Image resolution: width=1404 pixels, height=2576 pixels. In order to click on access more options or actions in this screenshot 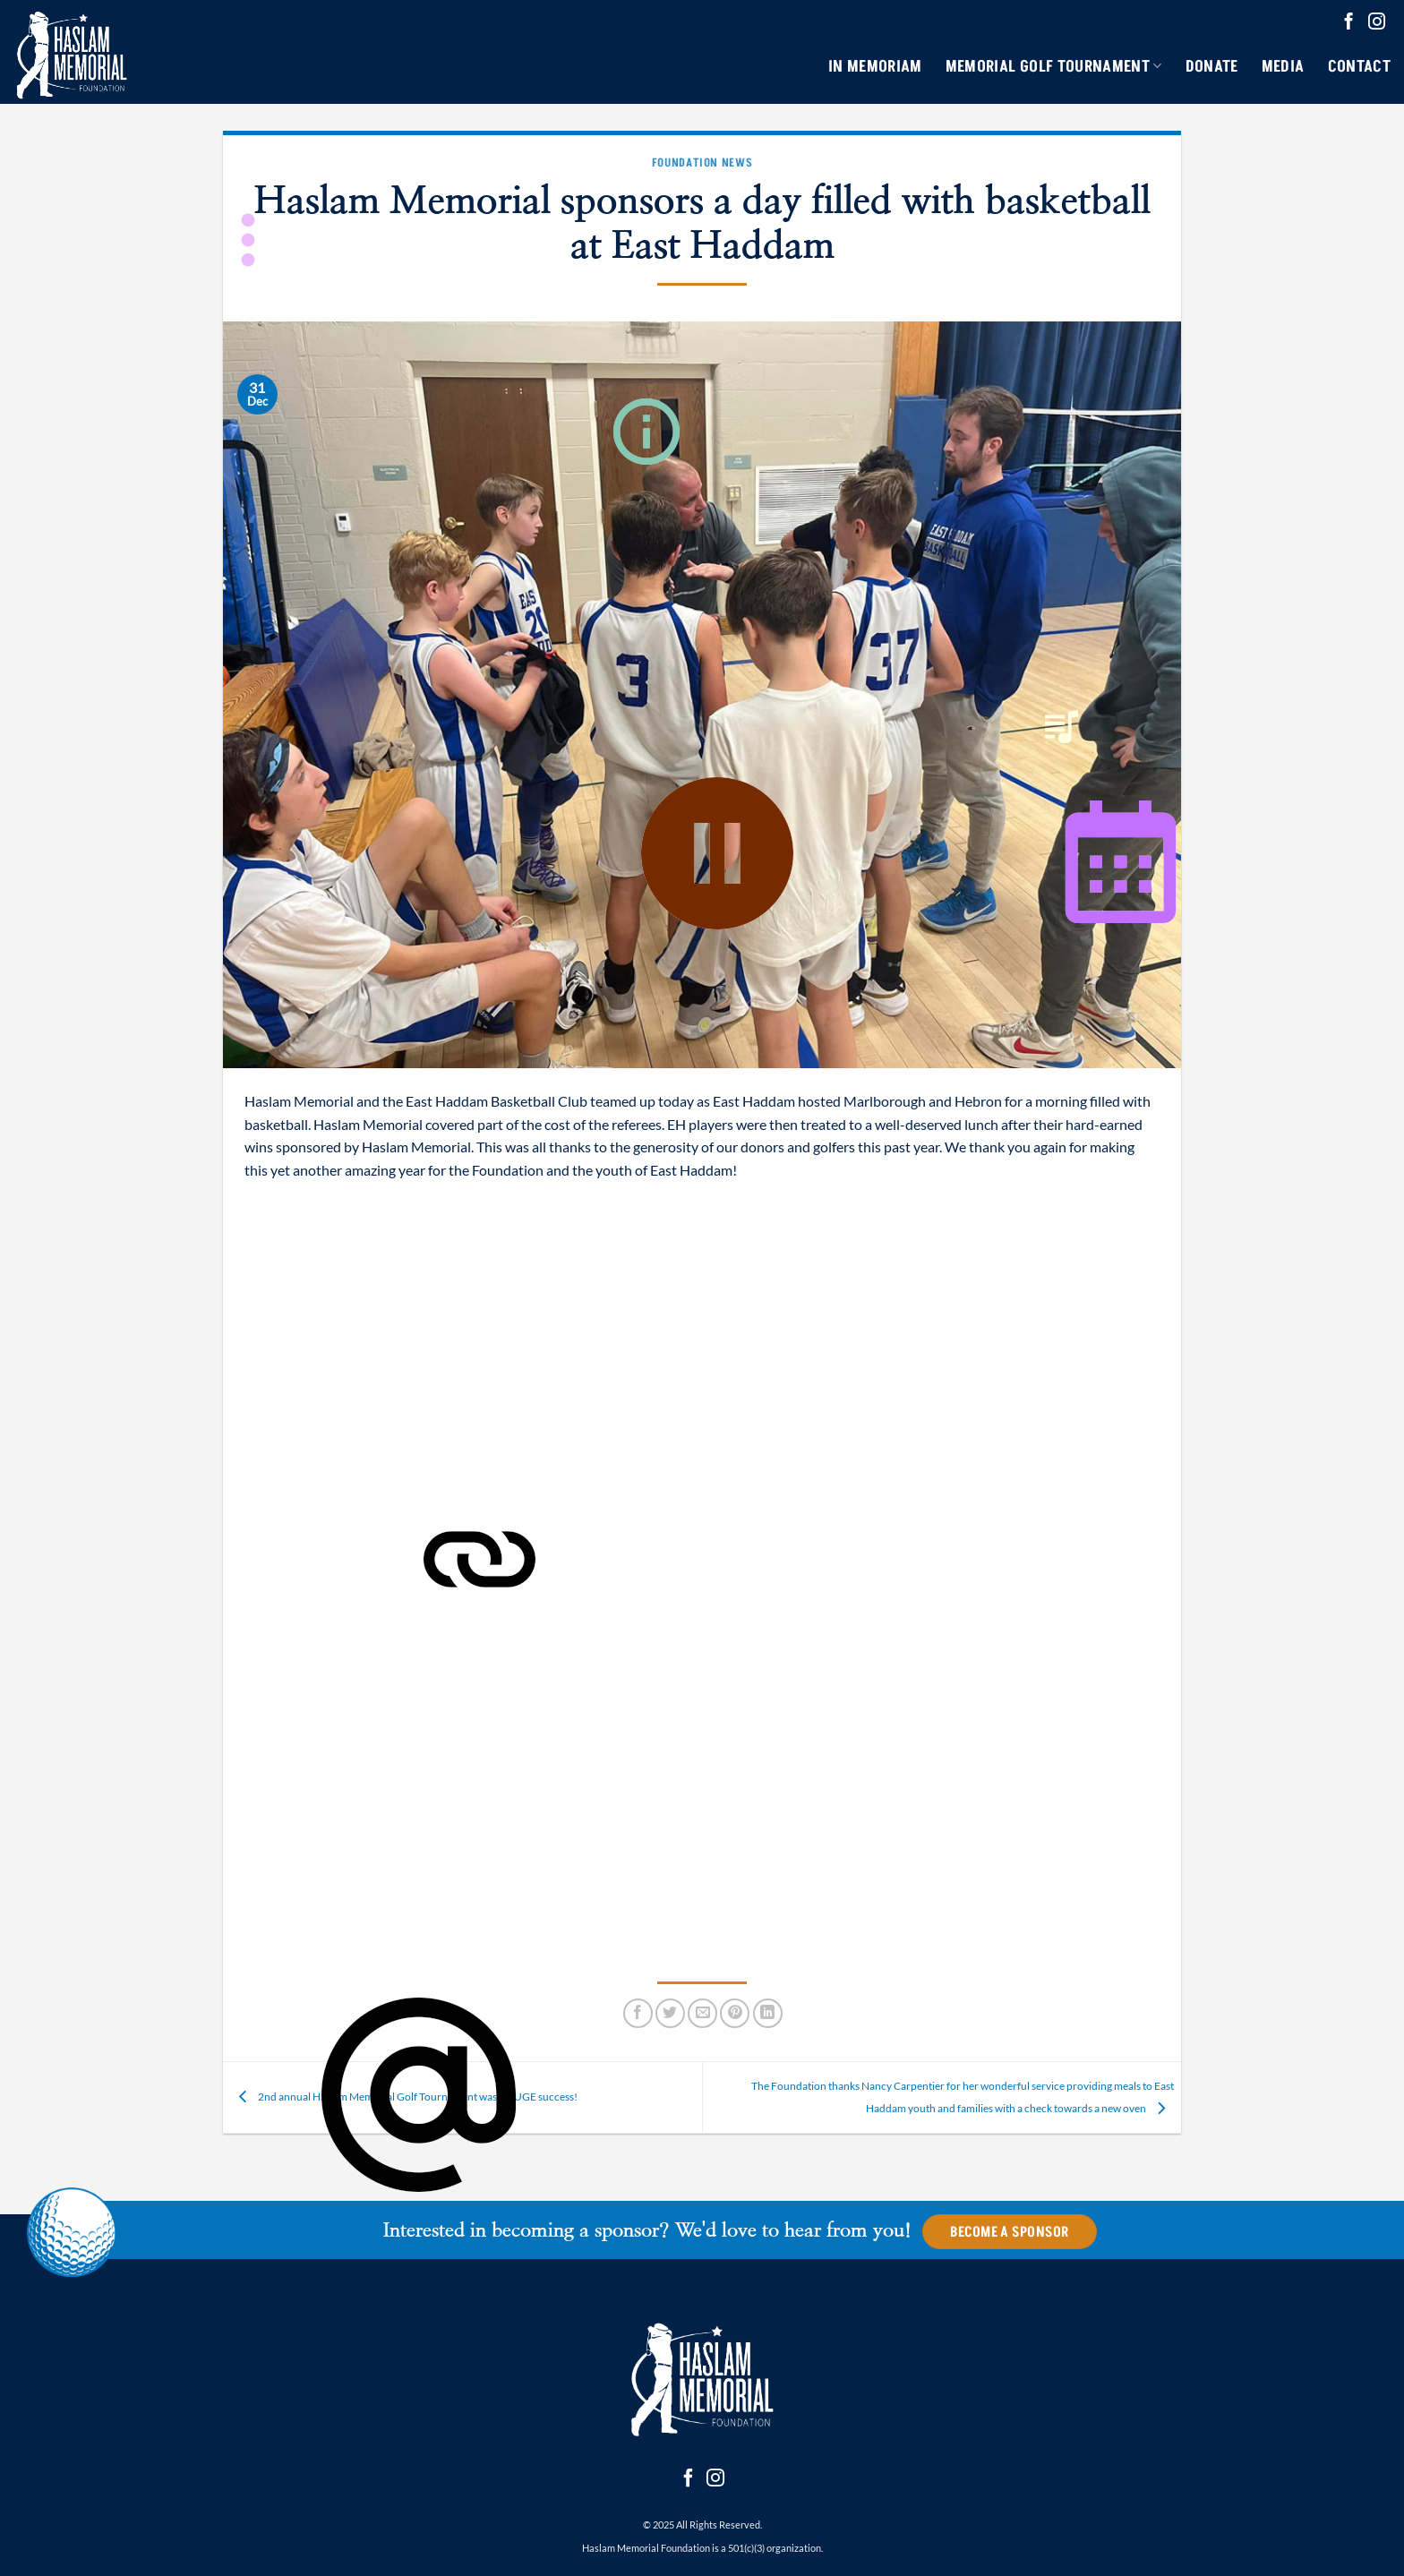, I will do `click(248, 240)`.